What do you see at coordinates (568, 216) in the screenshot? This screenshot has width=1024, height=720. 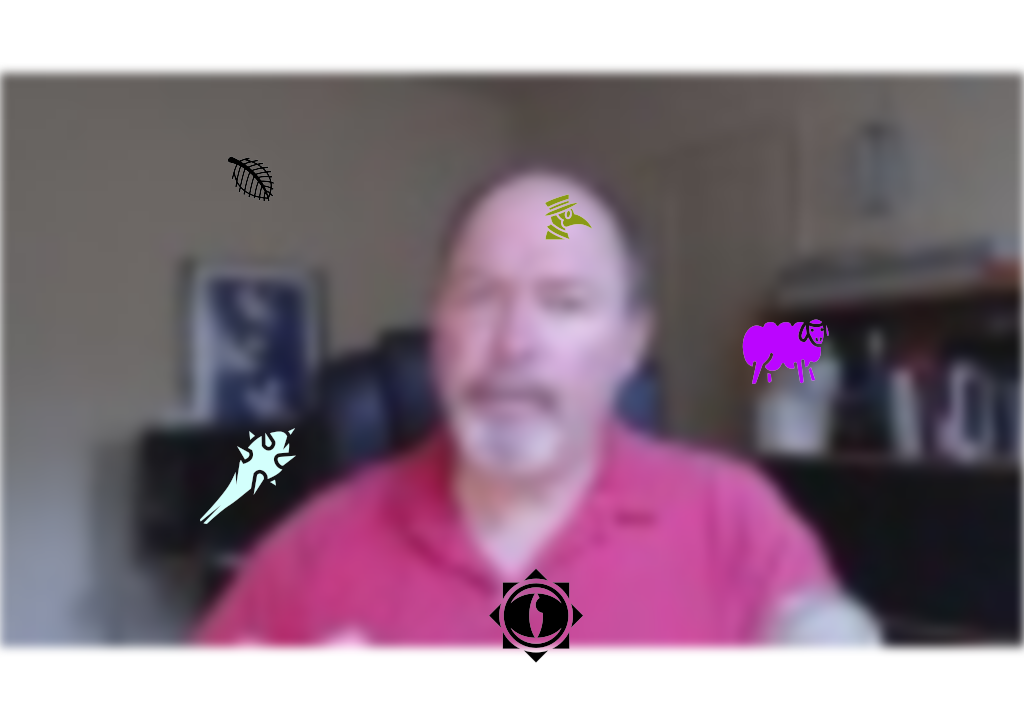 I see `view plague doctor character profile` at bounding box center [568, 216].